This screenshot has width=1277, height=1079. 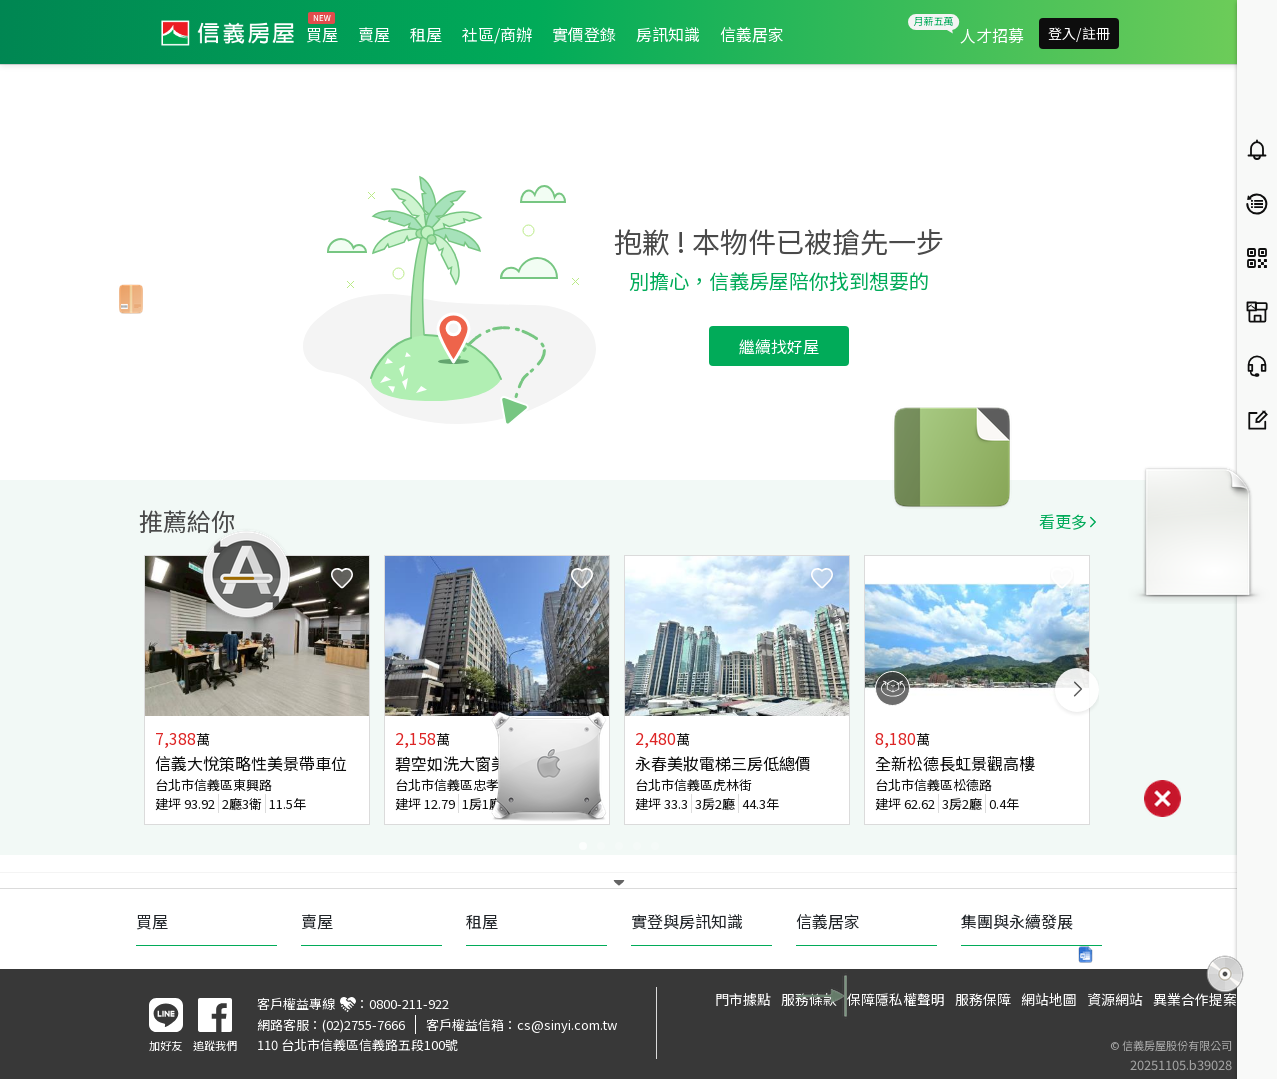 What do you see at coordinates (1225, 974) in the screenshot?
I see `indicates a DVD or optical disc drive` at bounding box center [1225, 974].